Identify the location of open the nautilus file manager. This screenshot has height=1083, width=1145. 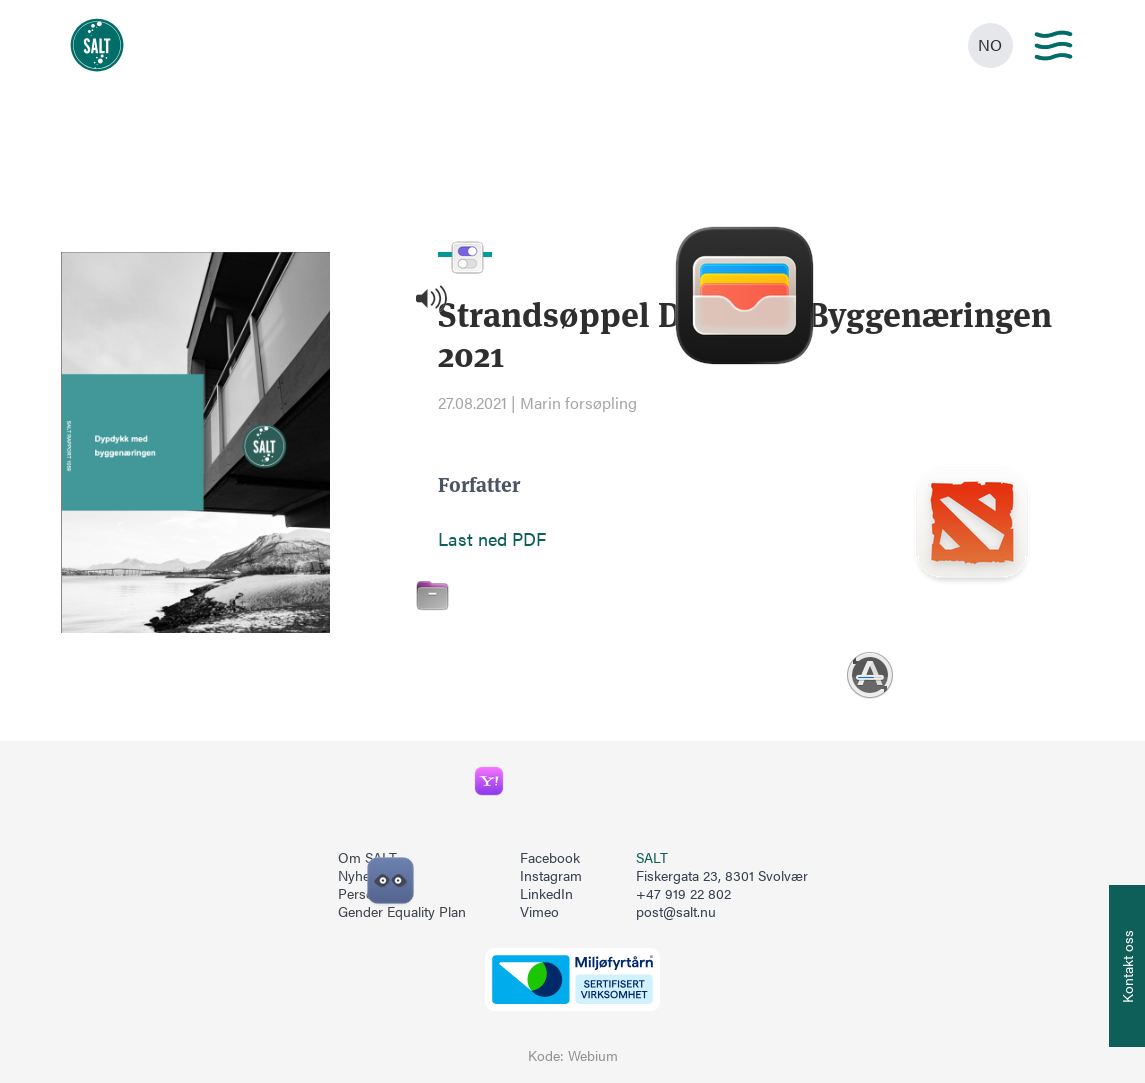
(432, 595).